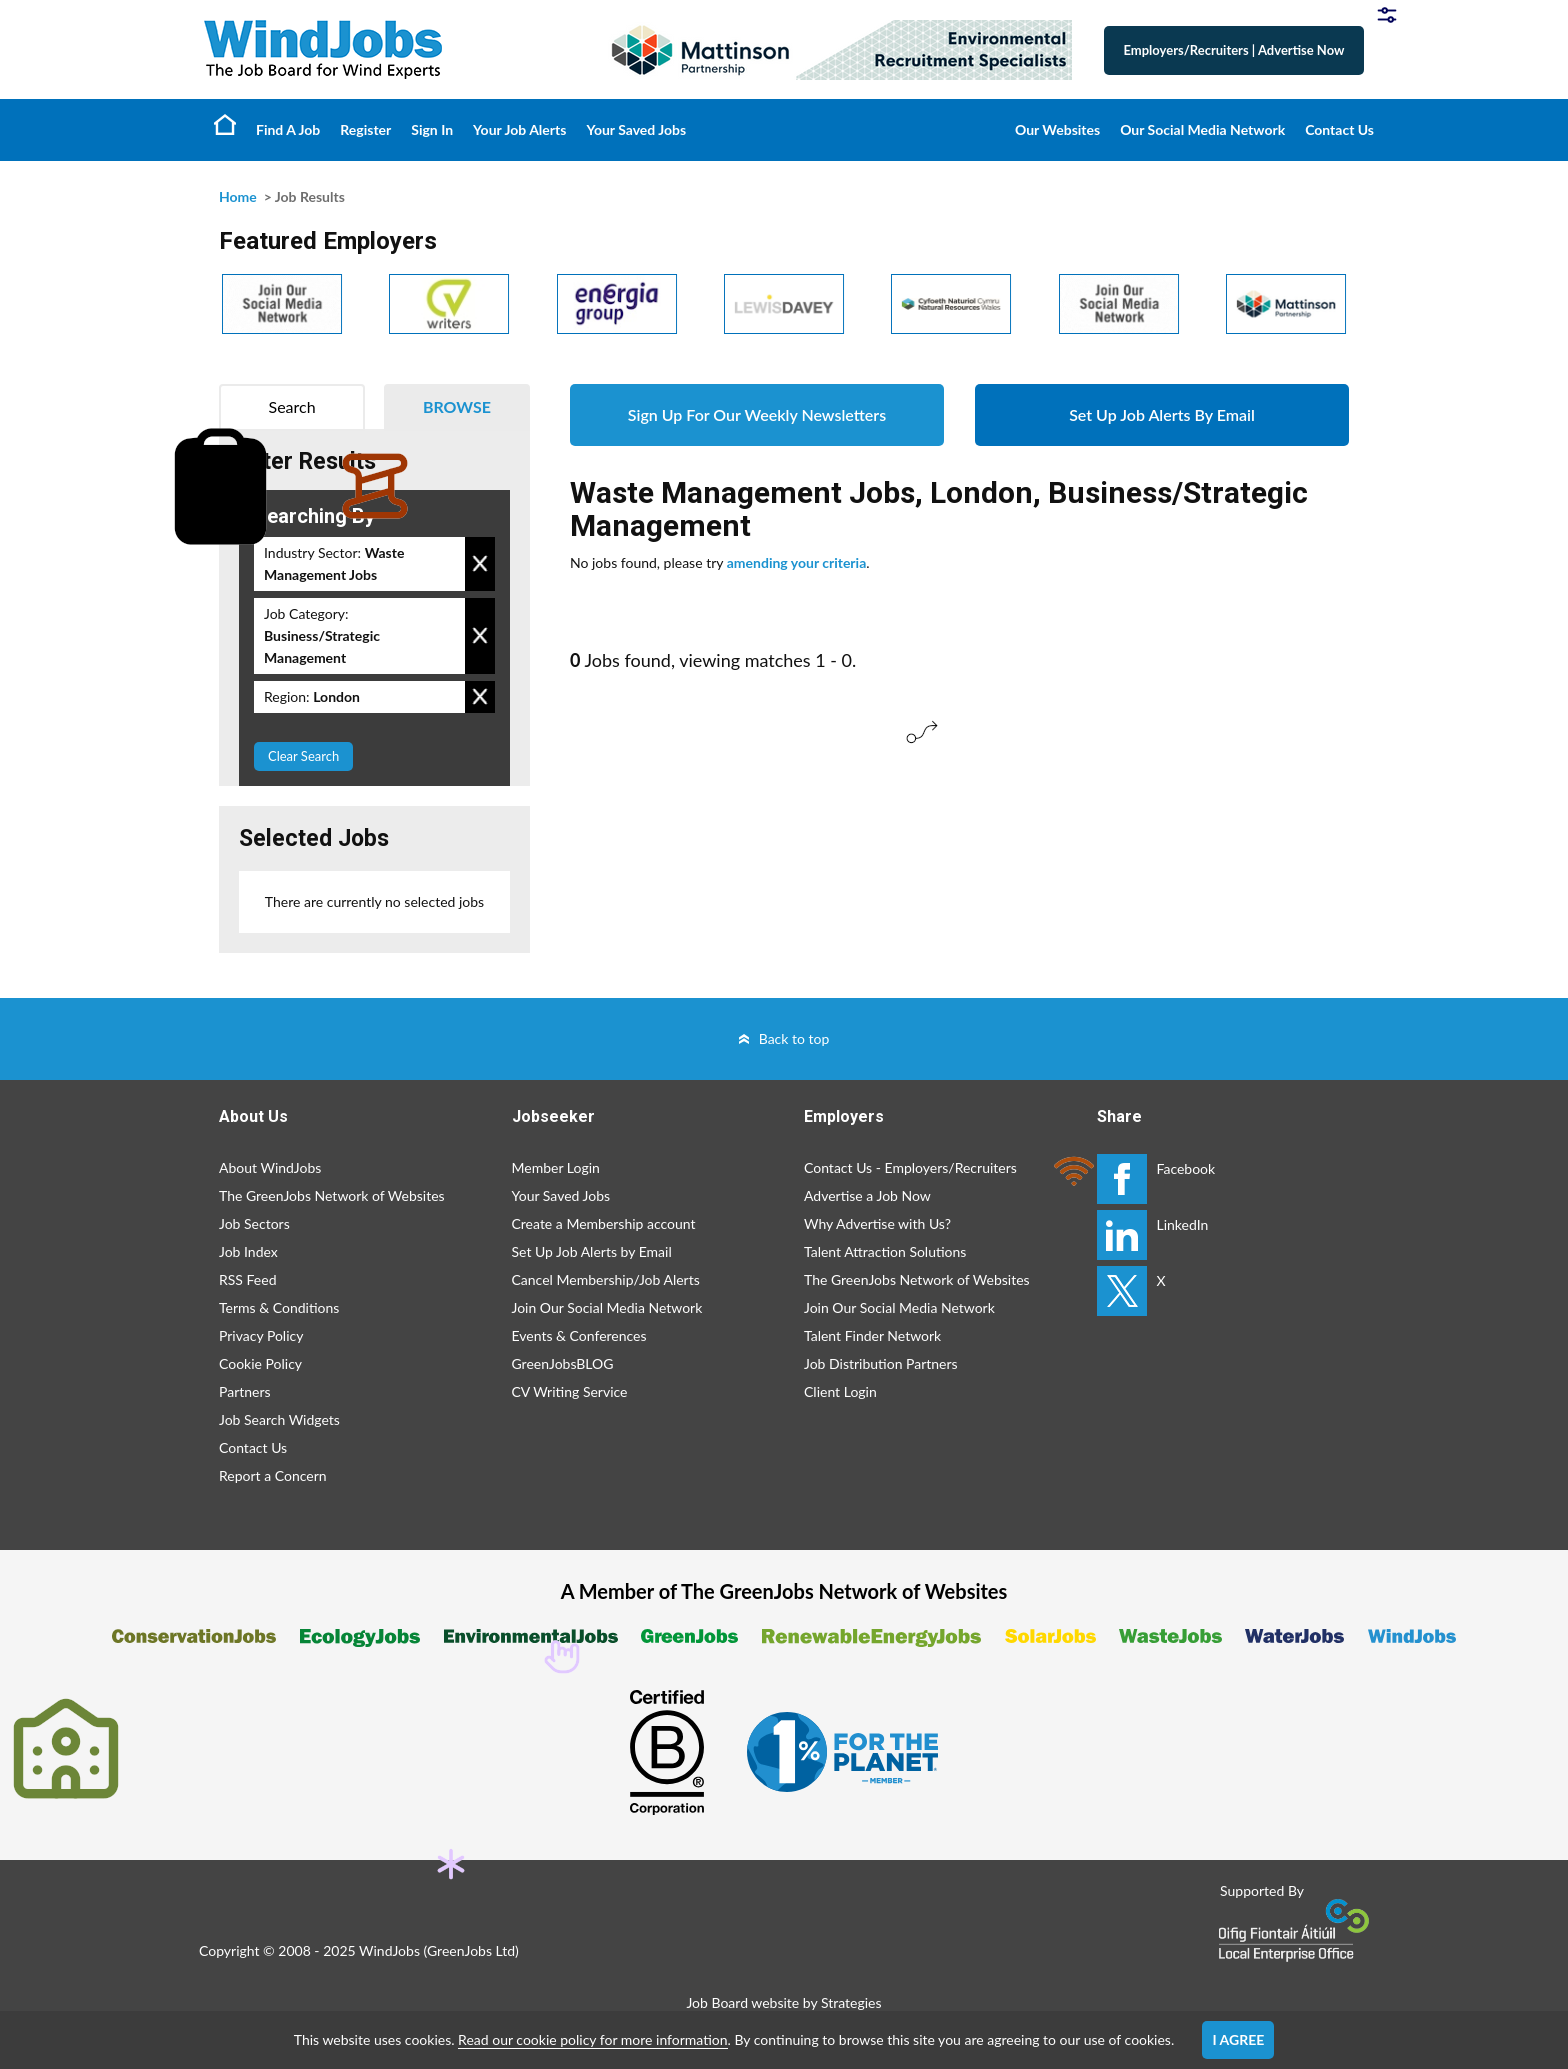 Image resolution: width=1568 pixels, height=2069 pixels. What do you see at coordinates (1387, 15) in the screenshot?
I see `adjust settings or preferences` at bounding box center [1387, 15].